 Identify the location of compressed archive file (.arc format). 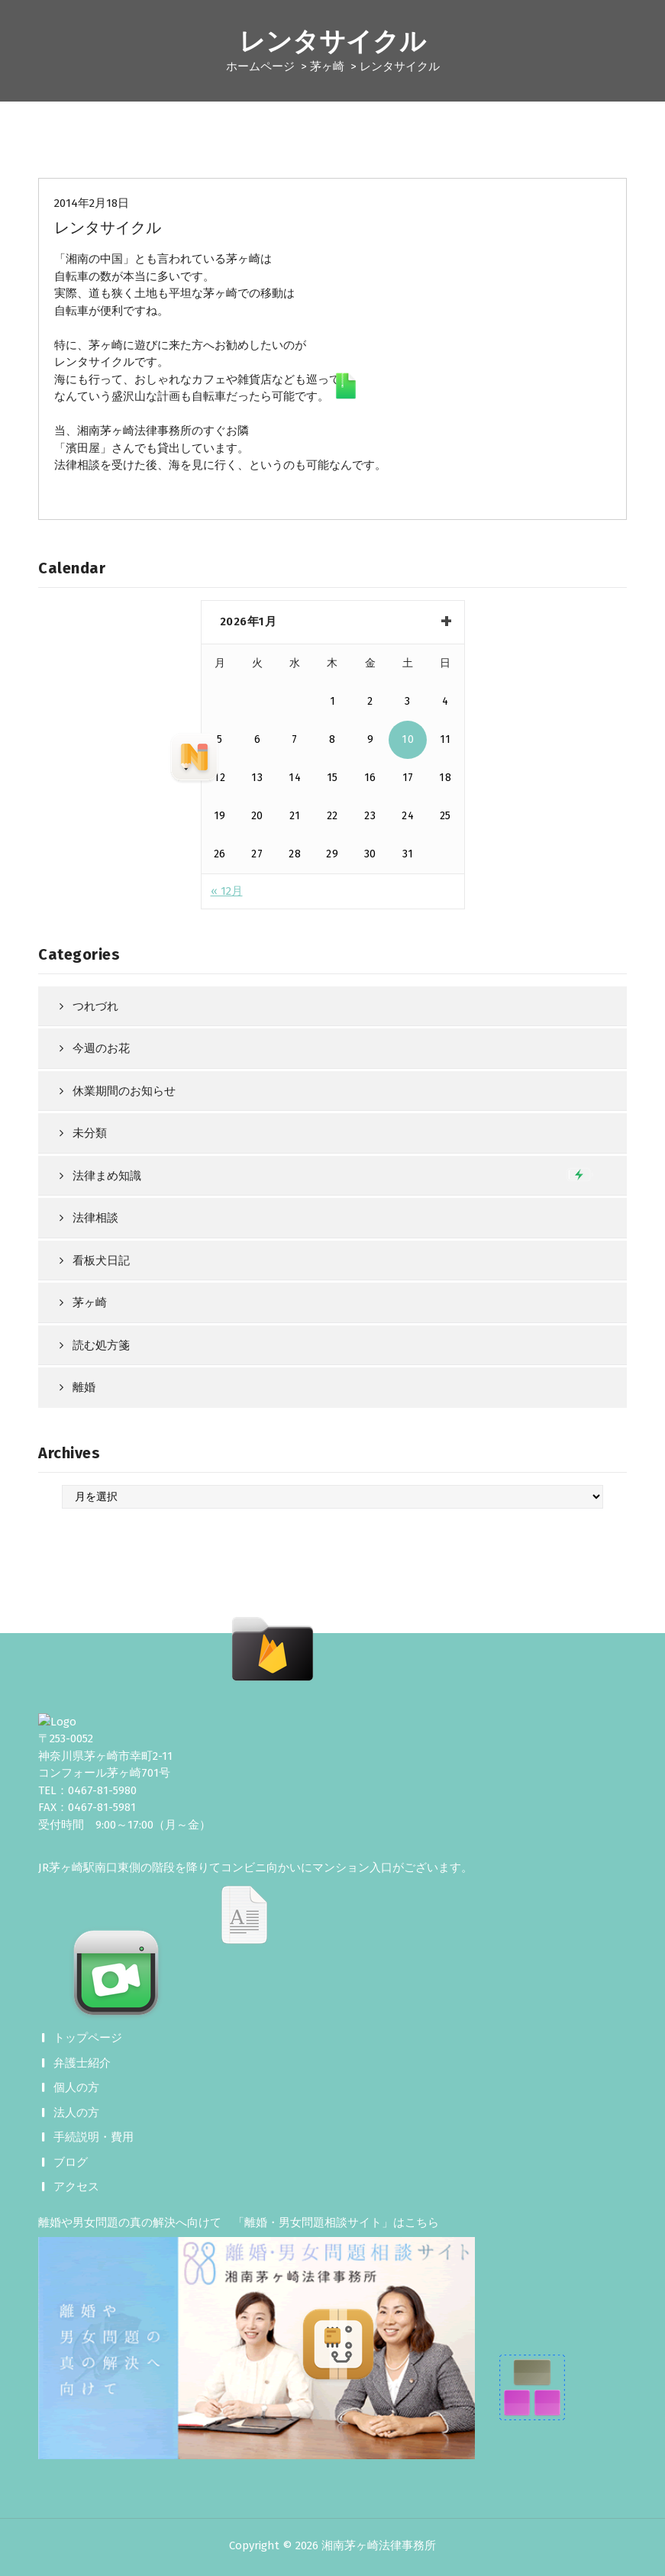
(346, 386).